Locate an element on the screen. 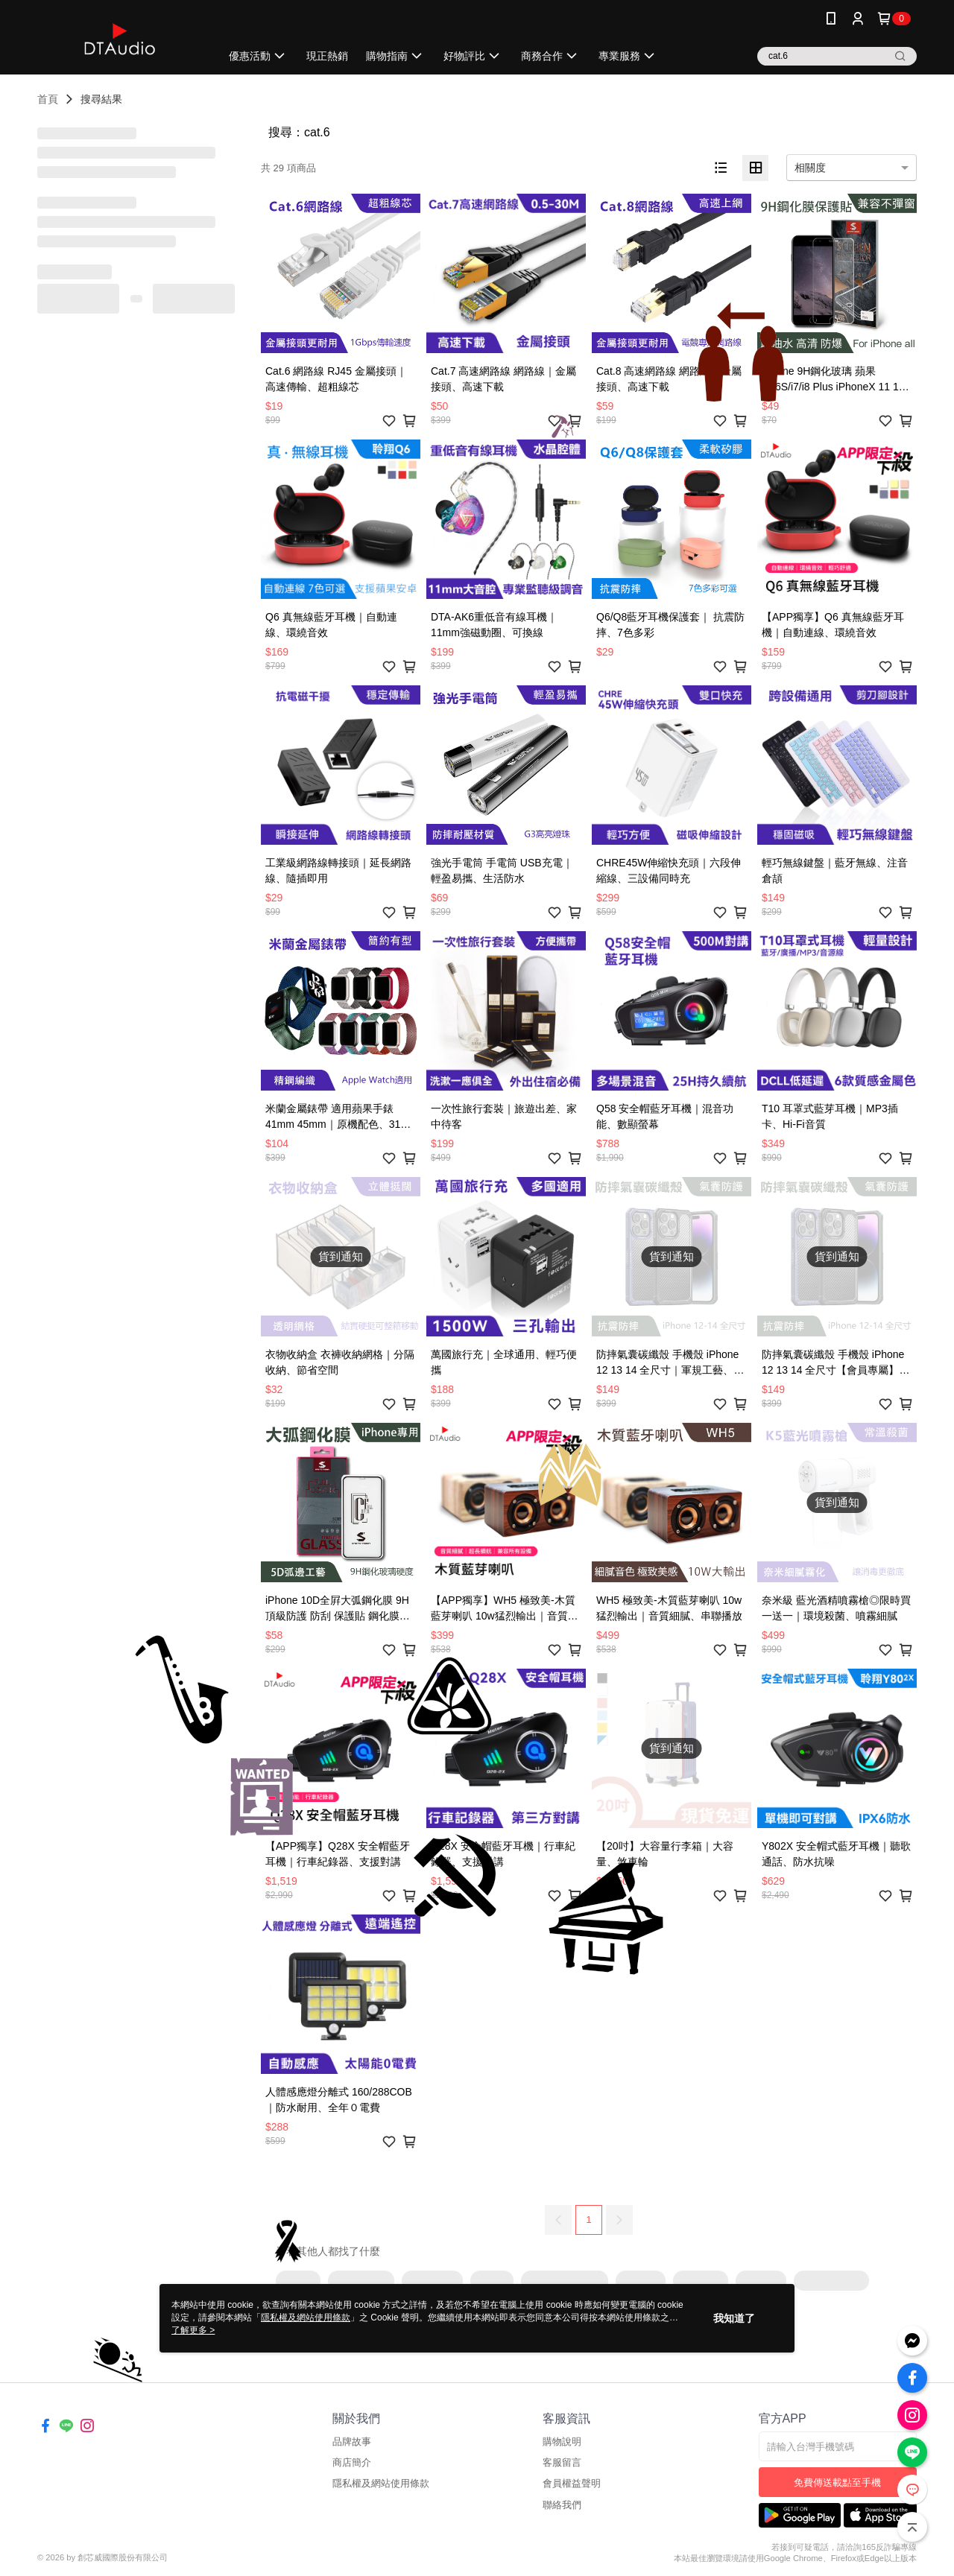 This screenshot has height=2576, width=954. play boulder dash or similar arcade game is located at coordinates (118, 2360).